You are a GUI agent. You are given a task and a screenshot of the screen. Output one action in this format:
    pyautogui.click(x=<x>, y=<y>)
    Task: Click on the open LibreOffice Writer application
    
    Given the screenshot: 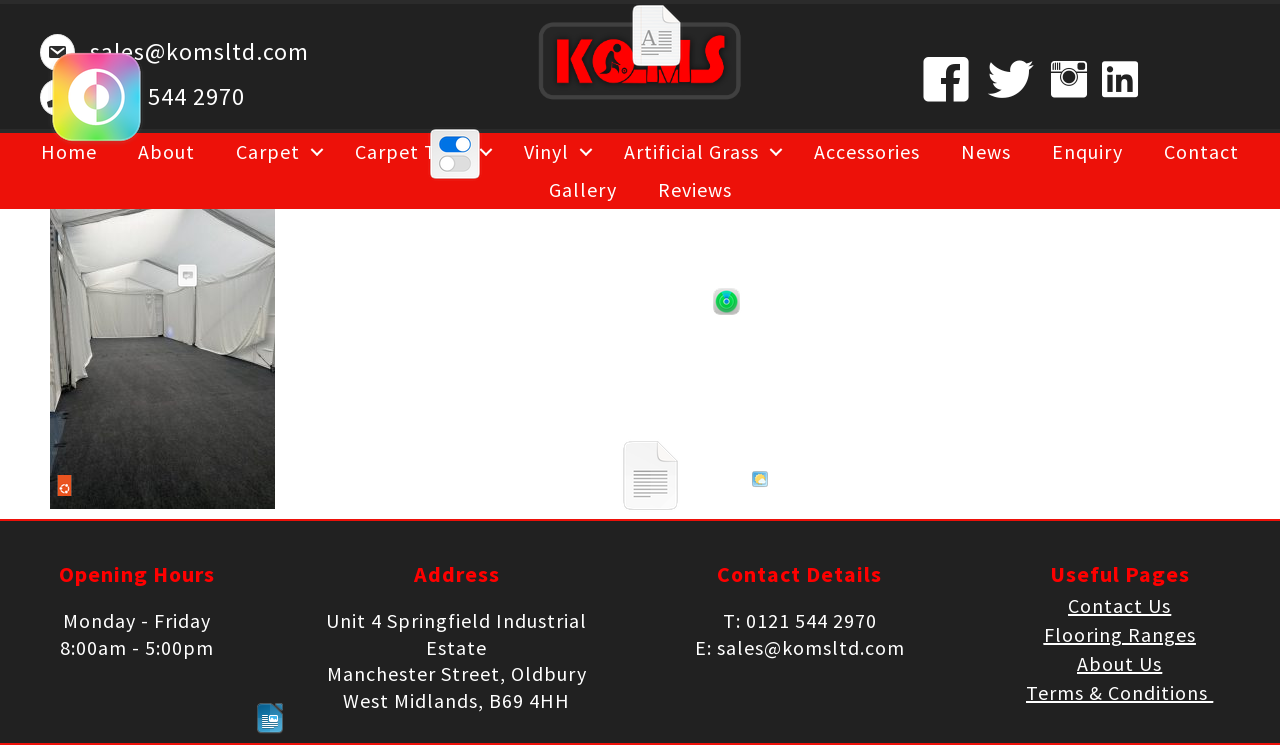 What is the action you would take?
    pyautogui.click(x=270, y=718)
    